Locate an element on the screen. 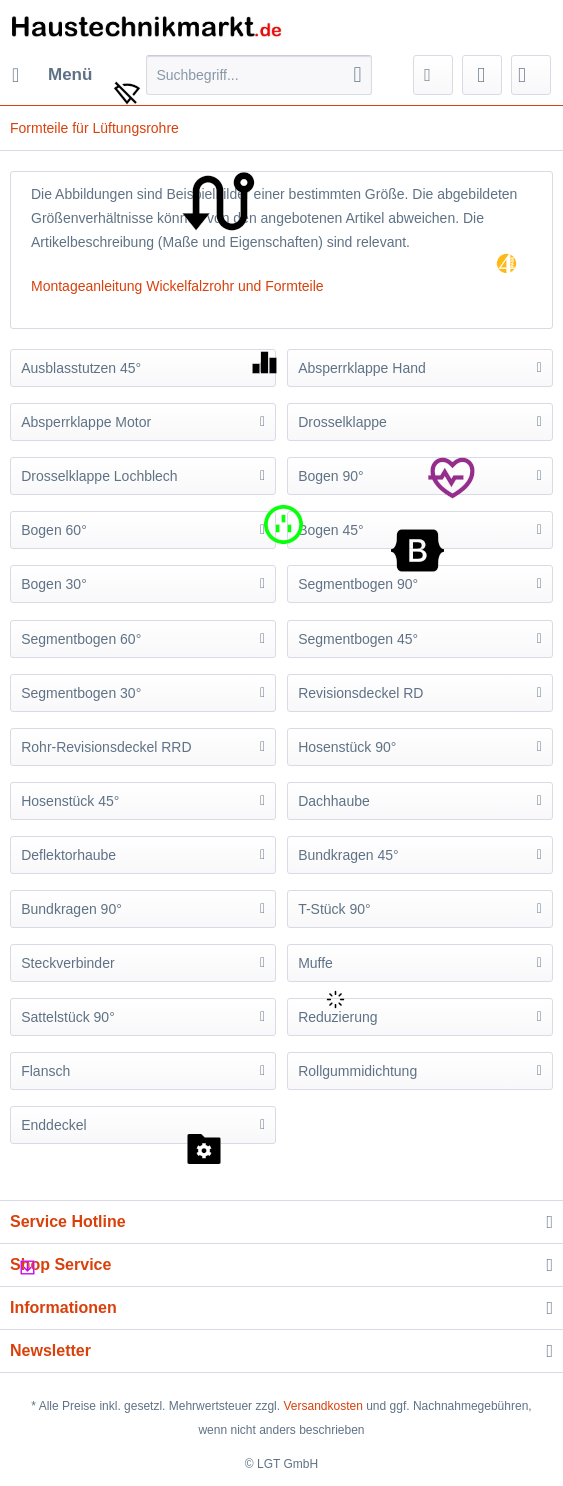  indicates wifi is disabled or disconnected is located at coordinates (127, 94).